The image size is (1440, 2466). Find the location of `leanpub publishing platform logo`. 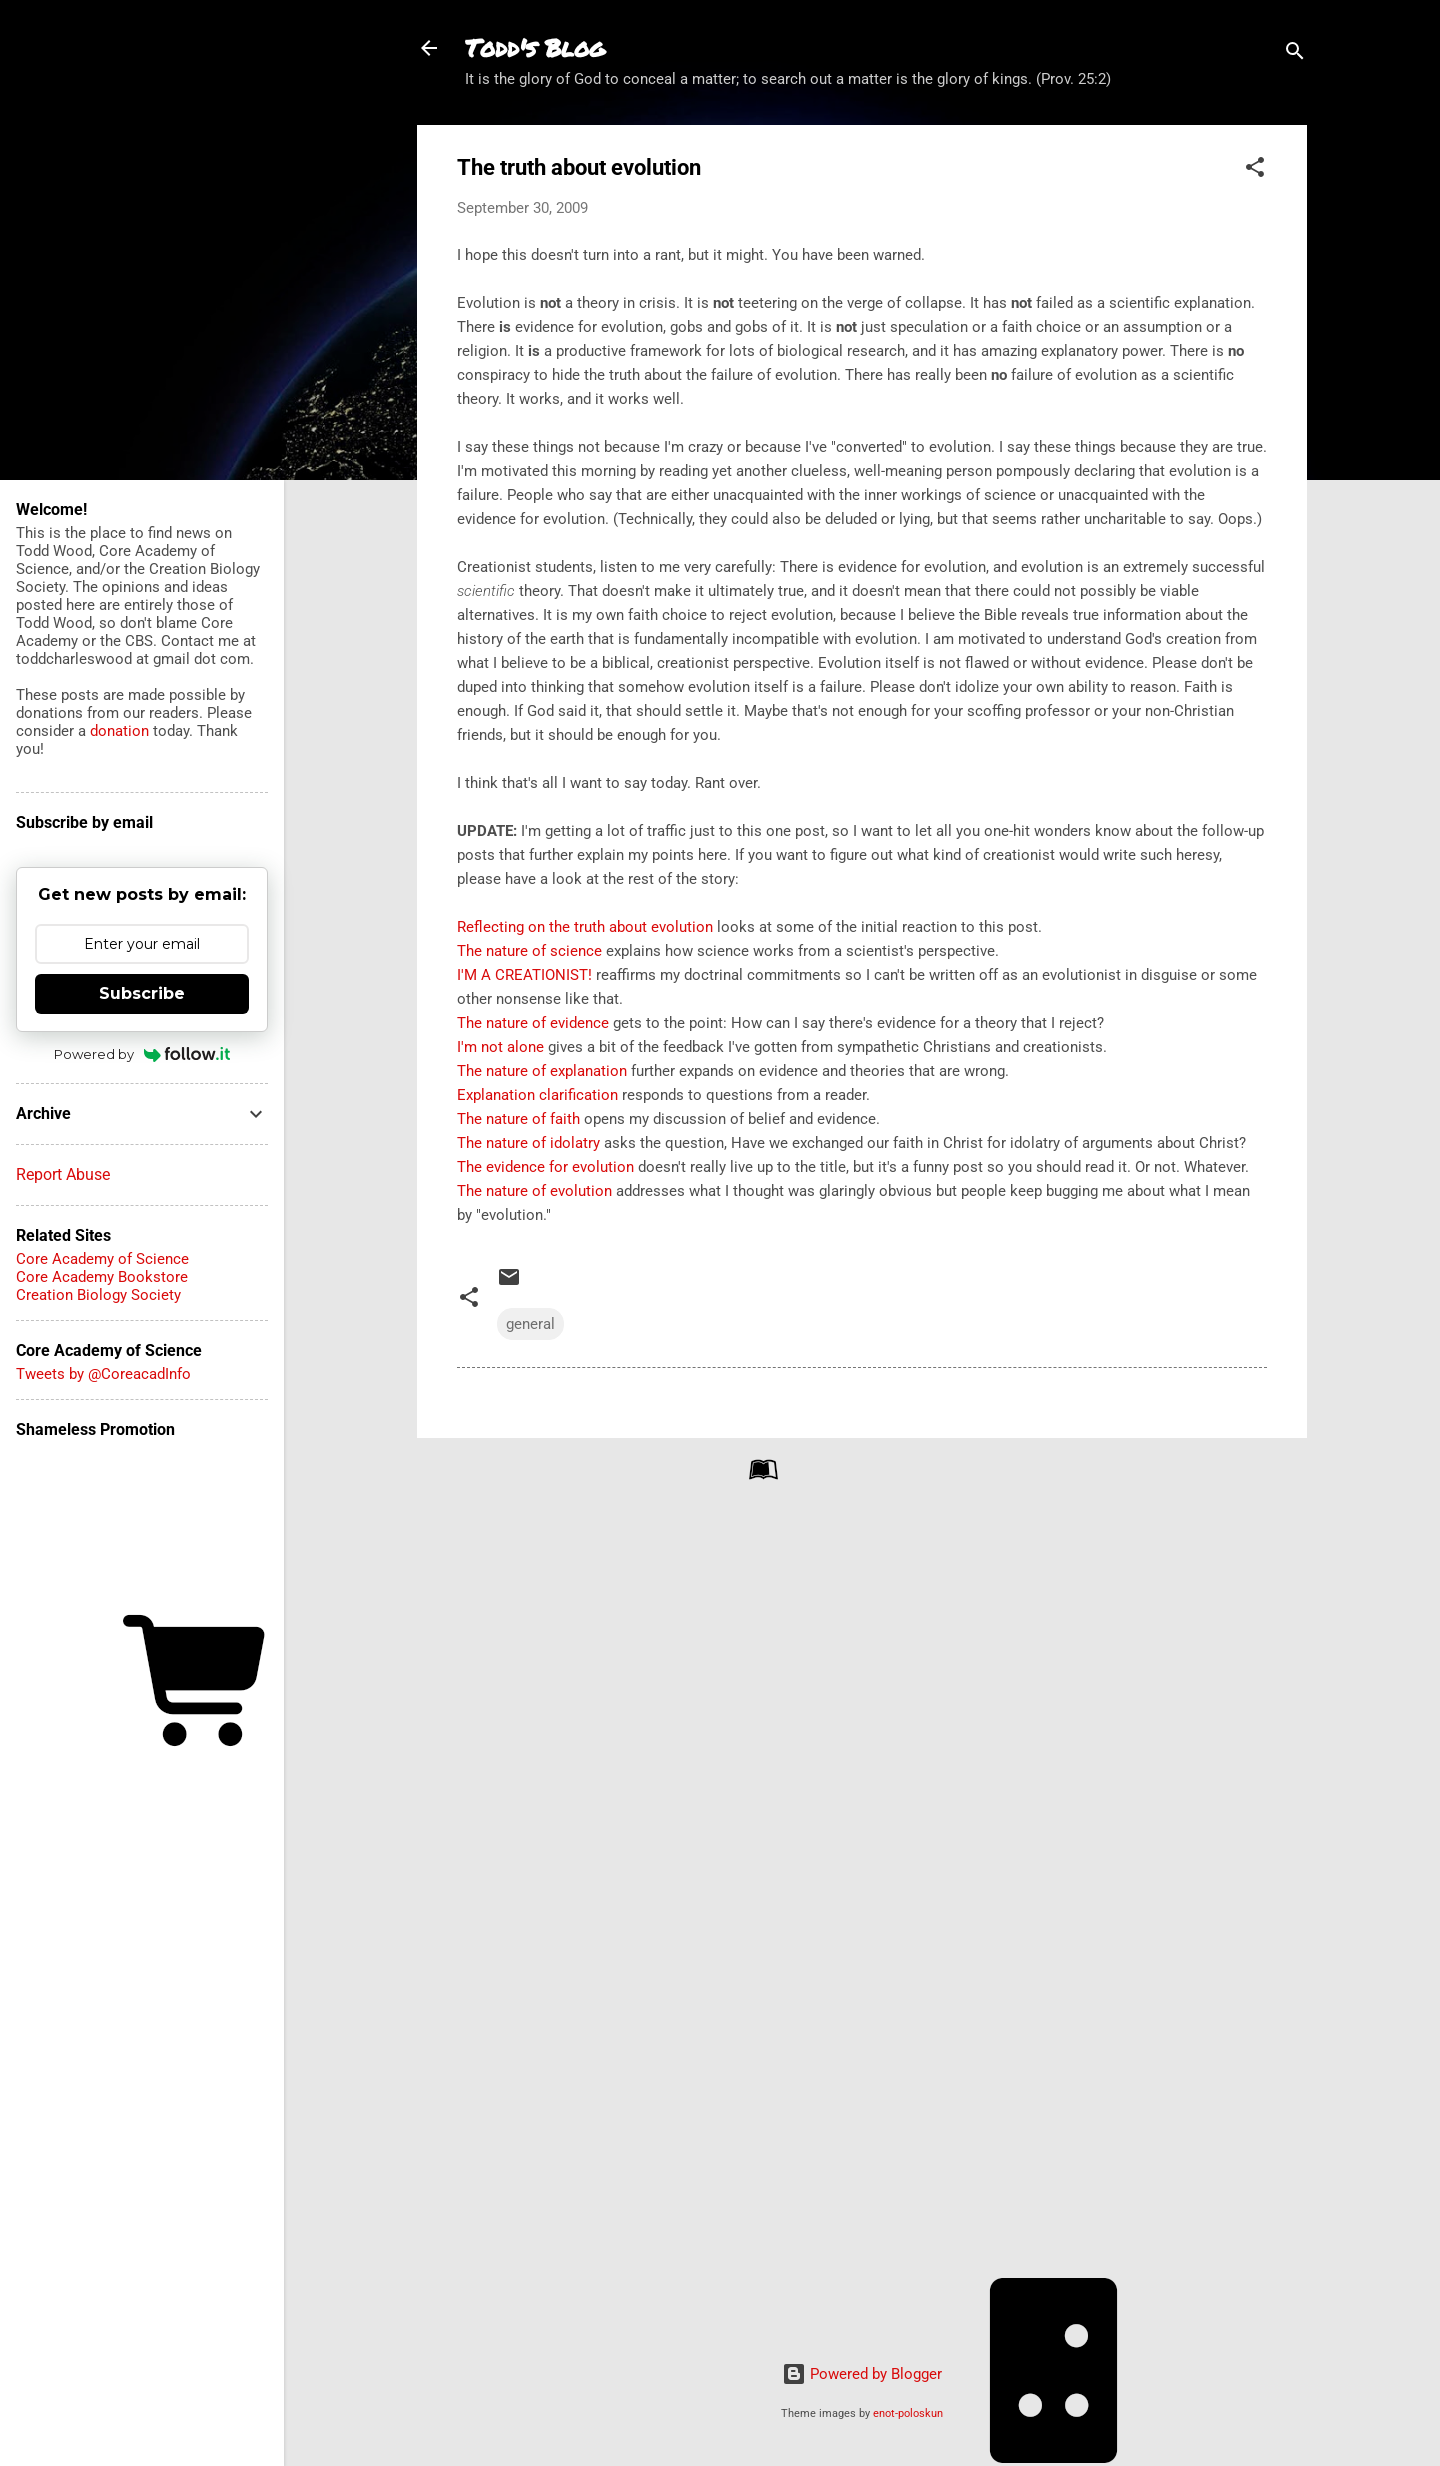

leanpub publishing platform logo is located at coordinates (763, 1469).